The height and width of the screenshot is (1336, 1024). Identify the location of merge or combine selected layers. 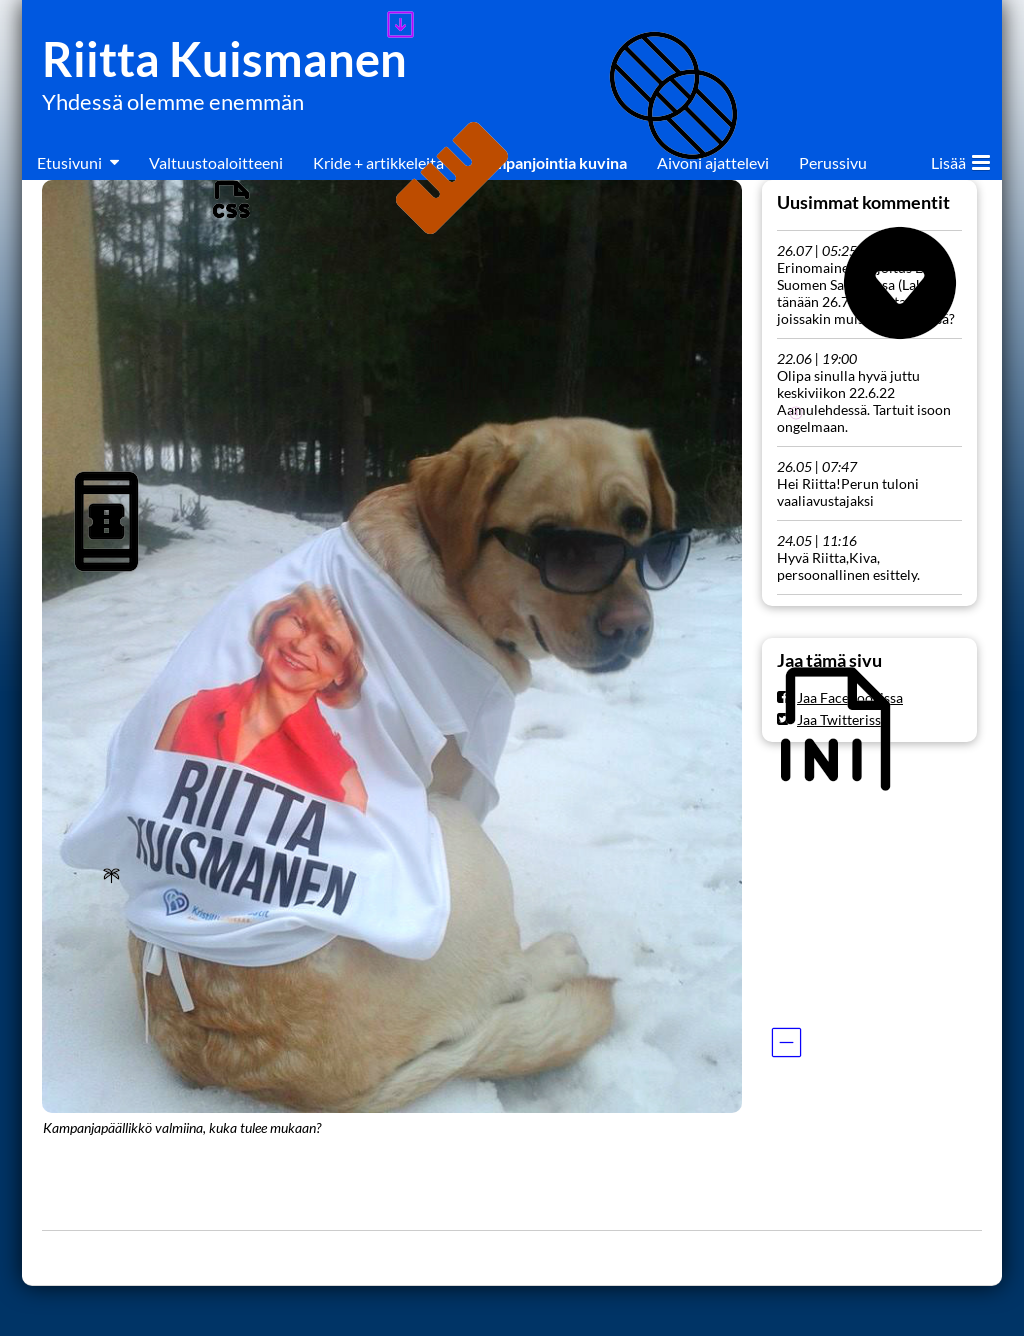
(673, 95).